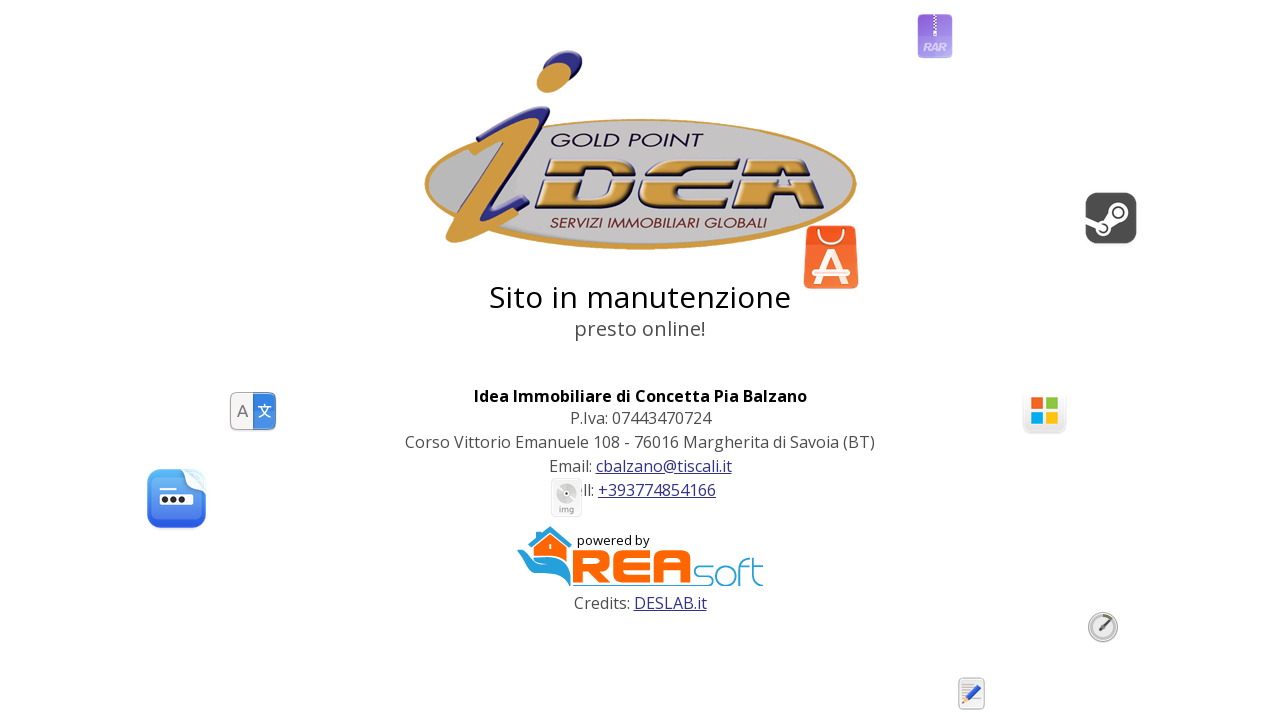 The height and width of the screenshot is (720, 1280). I want to click on a RAR compressed archive file, so click(935, 36).